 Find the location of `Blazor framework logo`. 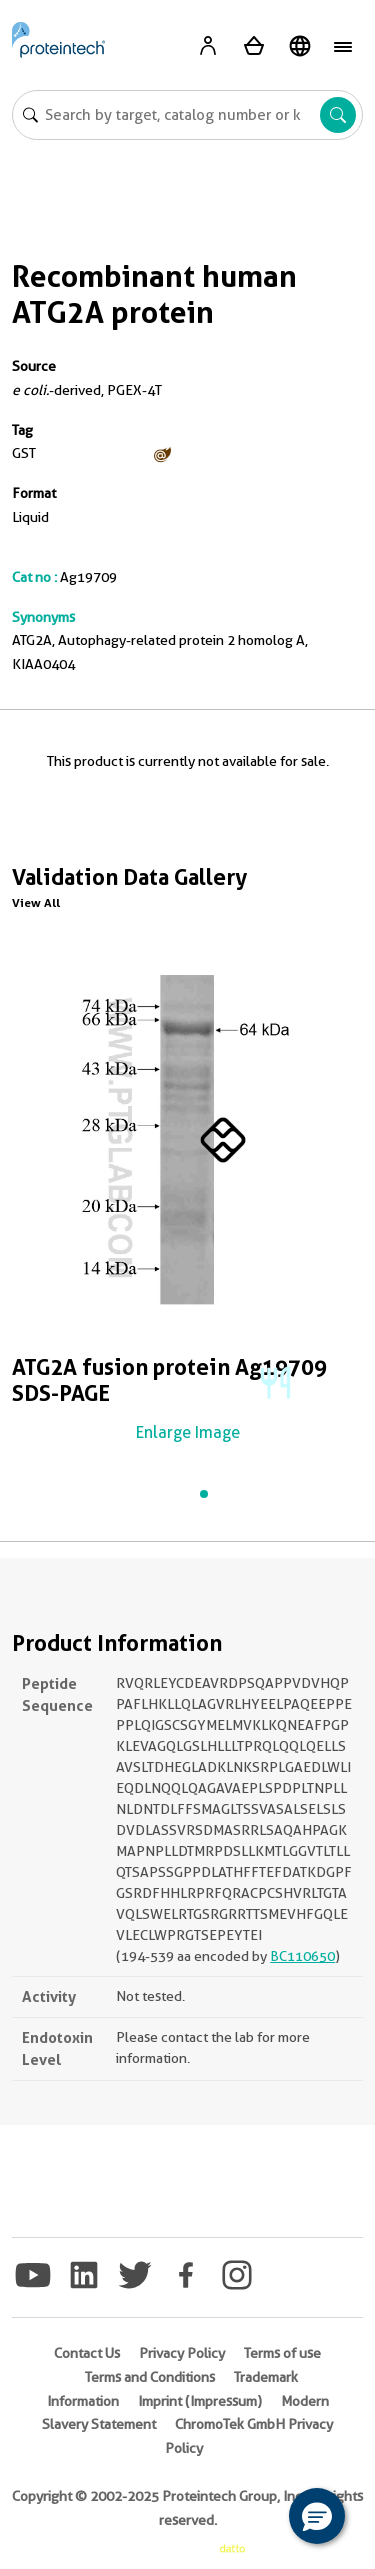

Blazor framework logo is located at coordinates (162, 454).